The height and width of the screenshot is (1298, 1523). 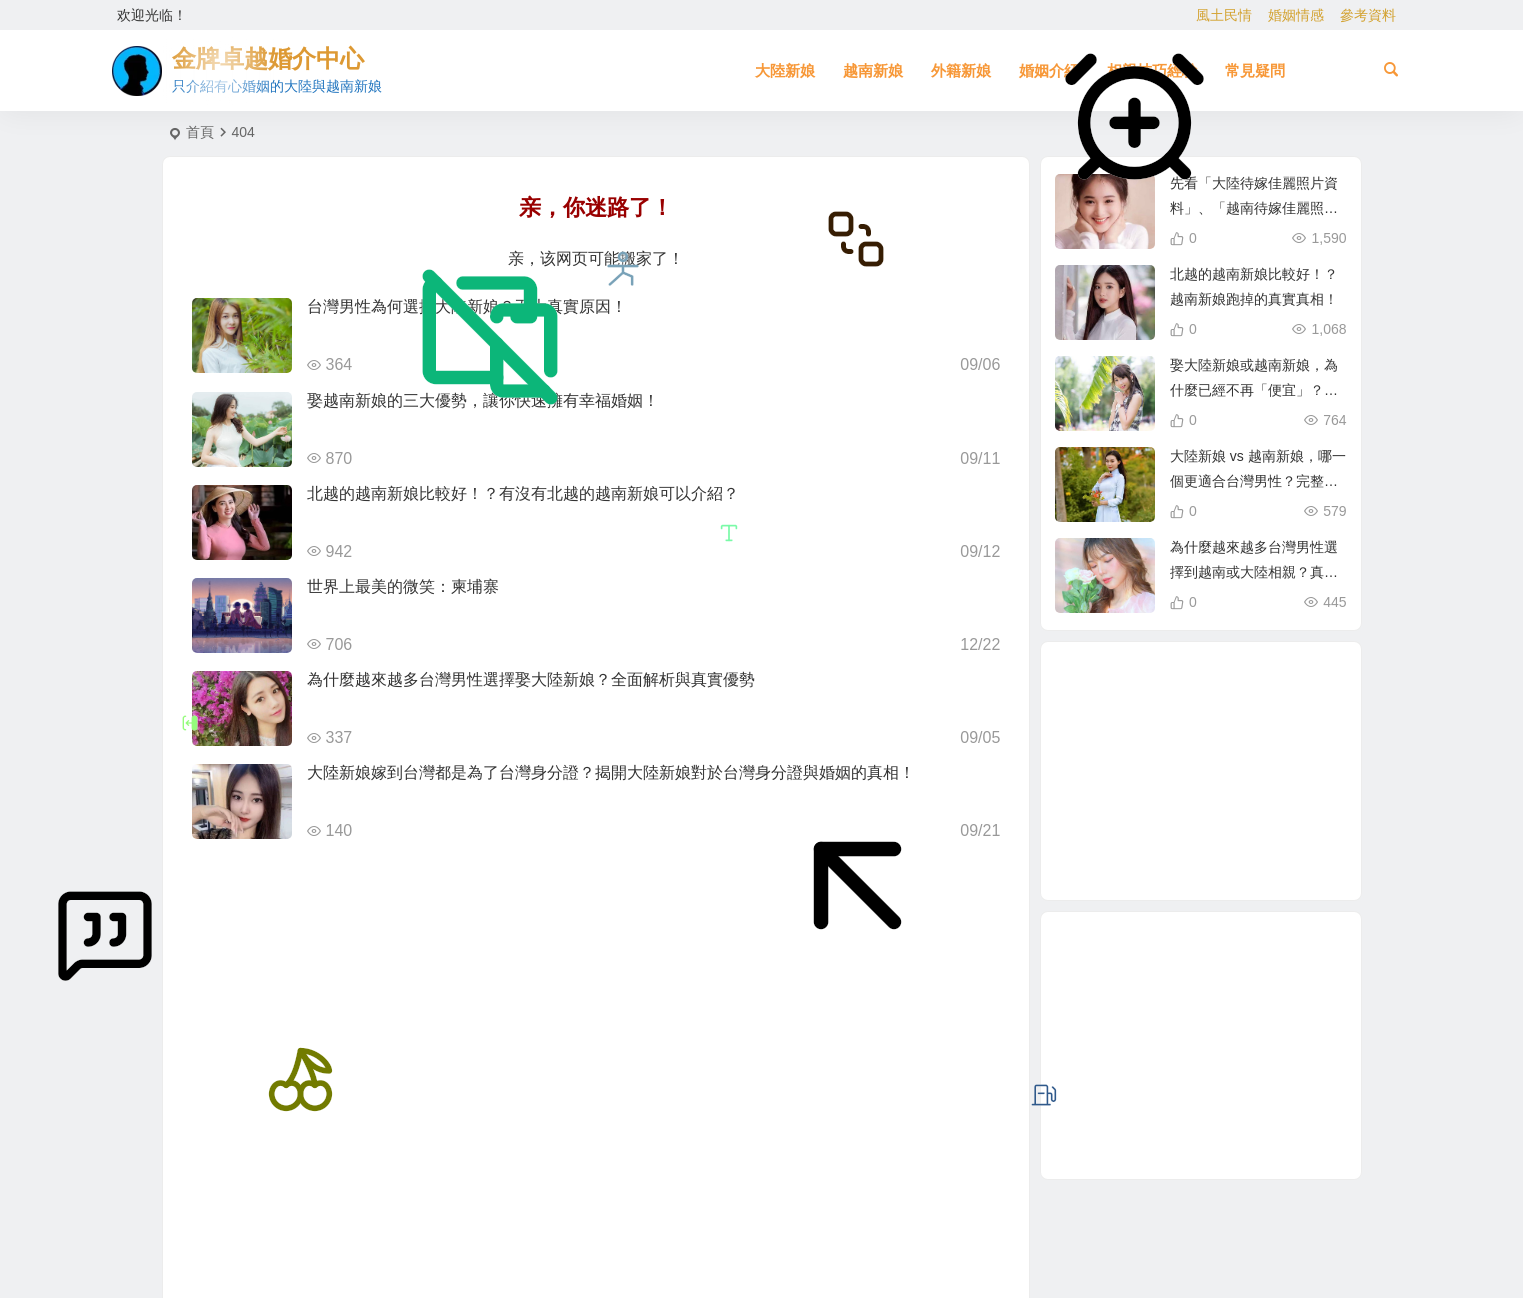 What do you see at coordinates (300, 1079) in the screenshot?
I see `indicates fruit or food category` at bounding box center [300, 1079].